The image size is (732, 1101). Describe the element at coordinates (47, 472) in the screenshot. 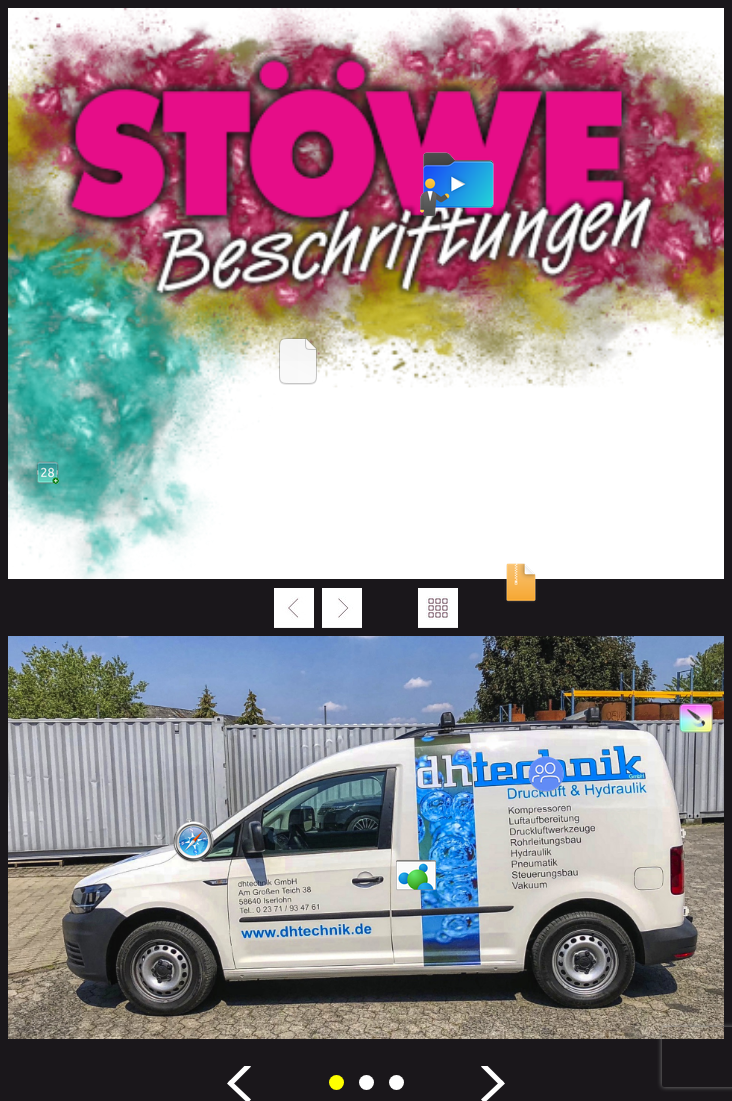

I see `create a new calendar appointment` at that location.